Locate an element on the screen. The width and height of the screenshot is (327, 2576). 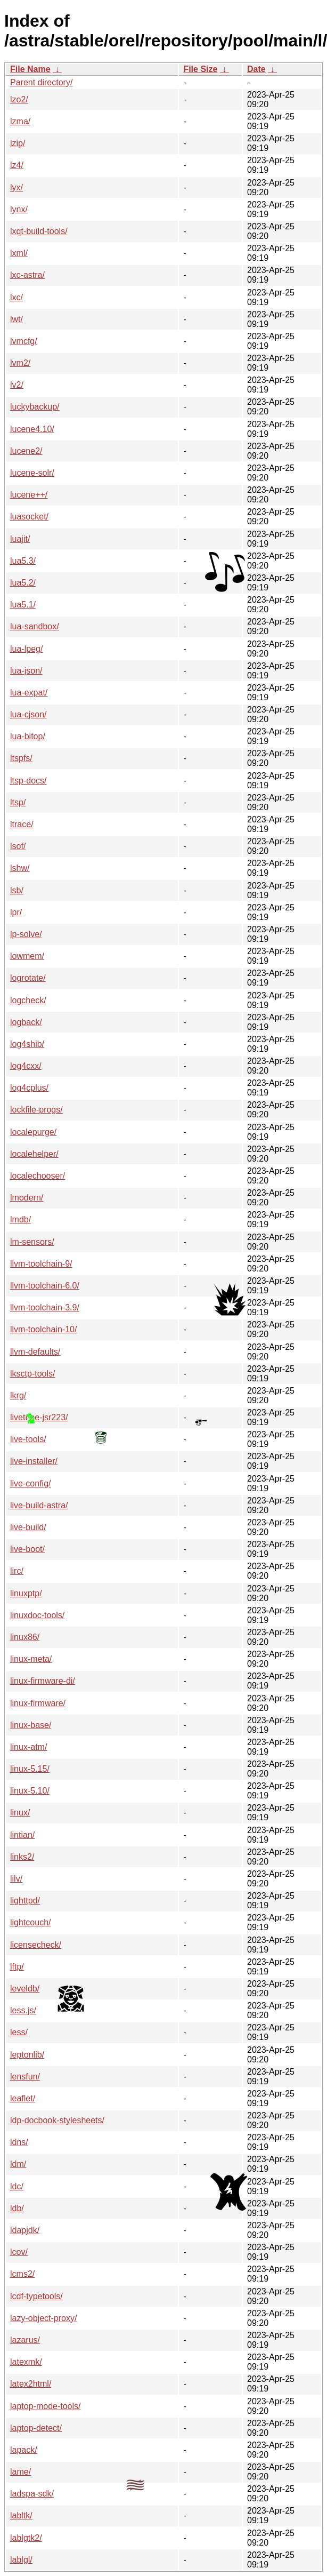
indicates water or ocean-related content is located at coordinates (135, 2485).